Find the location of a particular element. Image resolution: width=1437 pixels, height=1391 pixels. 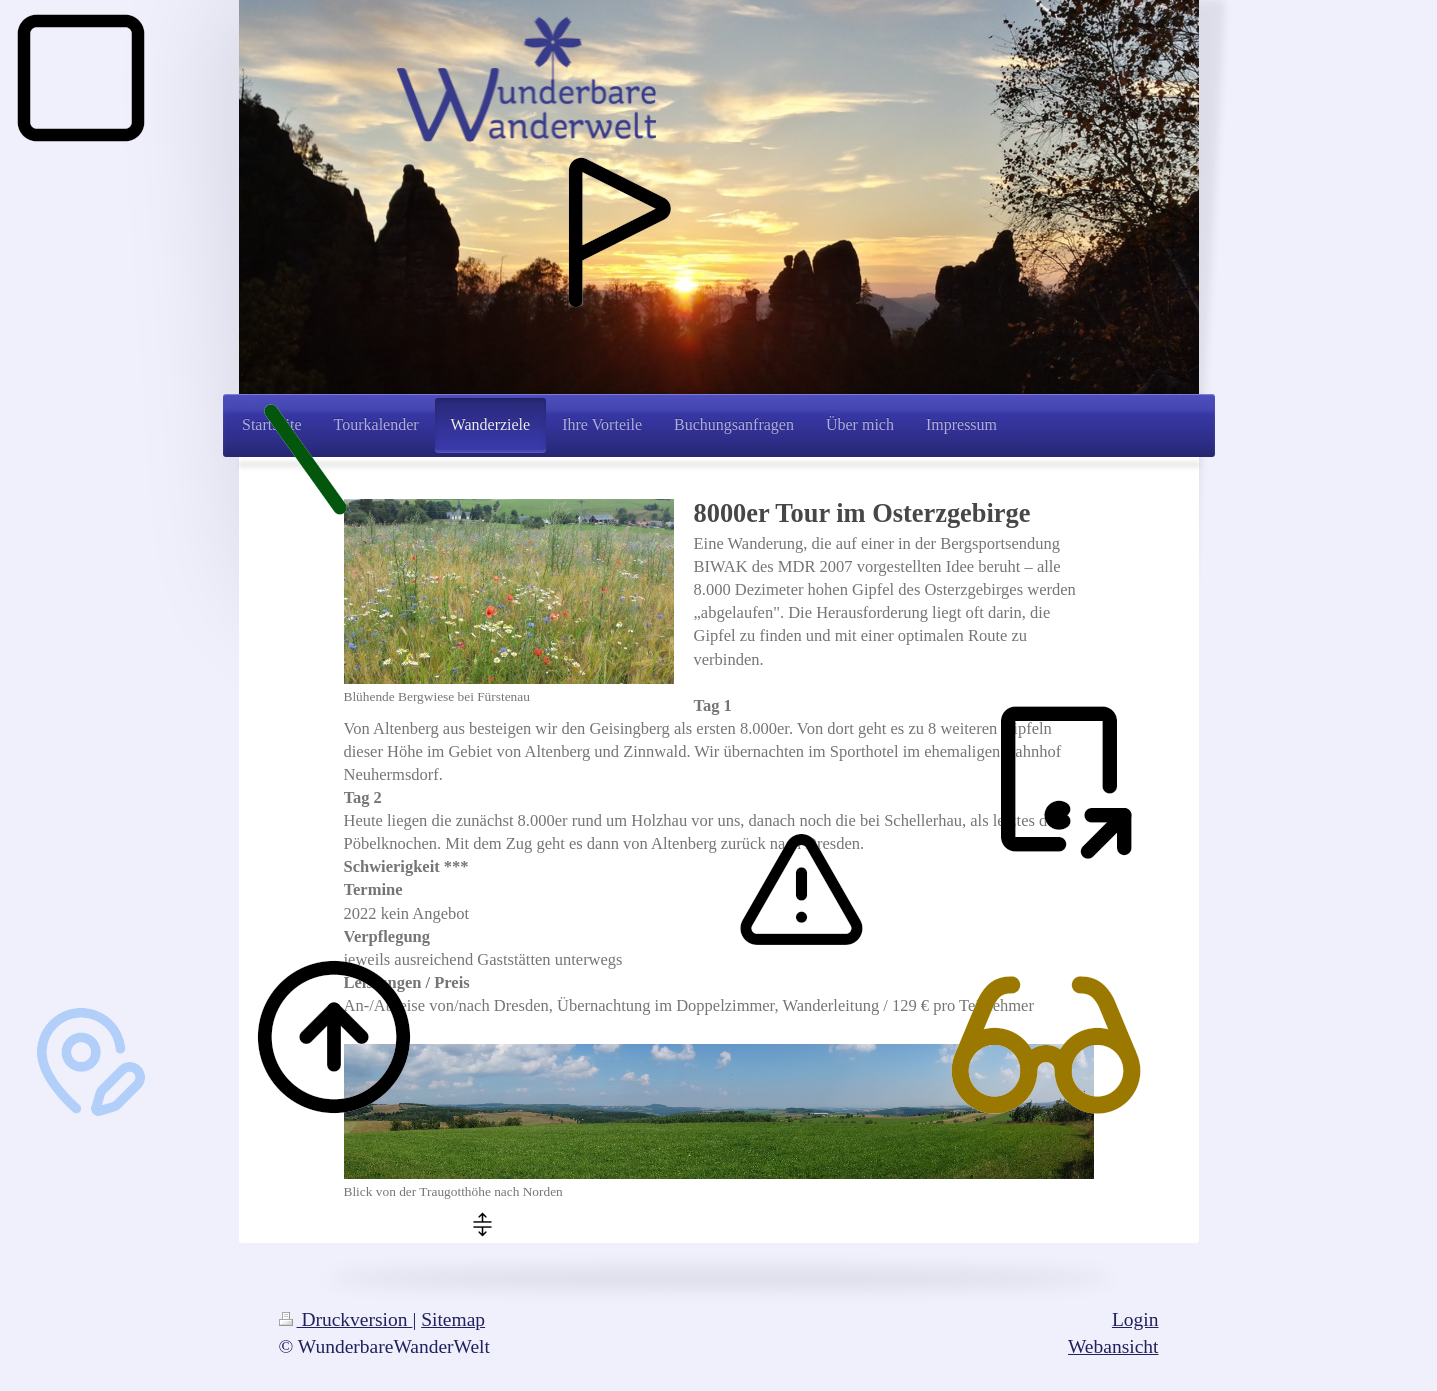

unchecked checkbox or selection state is located at coordinates (81, 78).